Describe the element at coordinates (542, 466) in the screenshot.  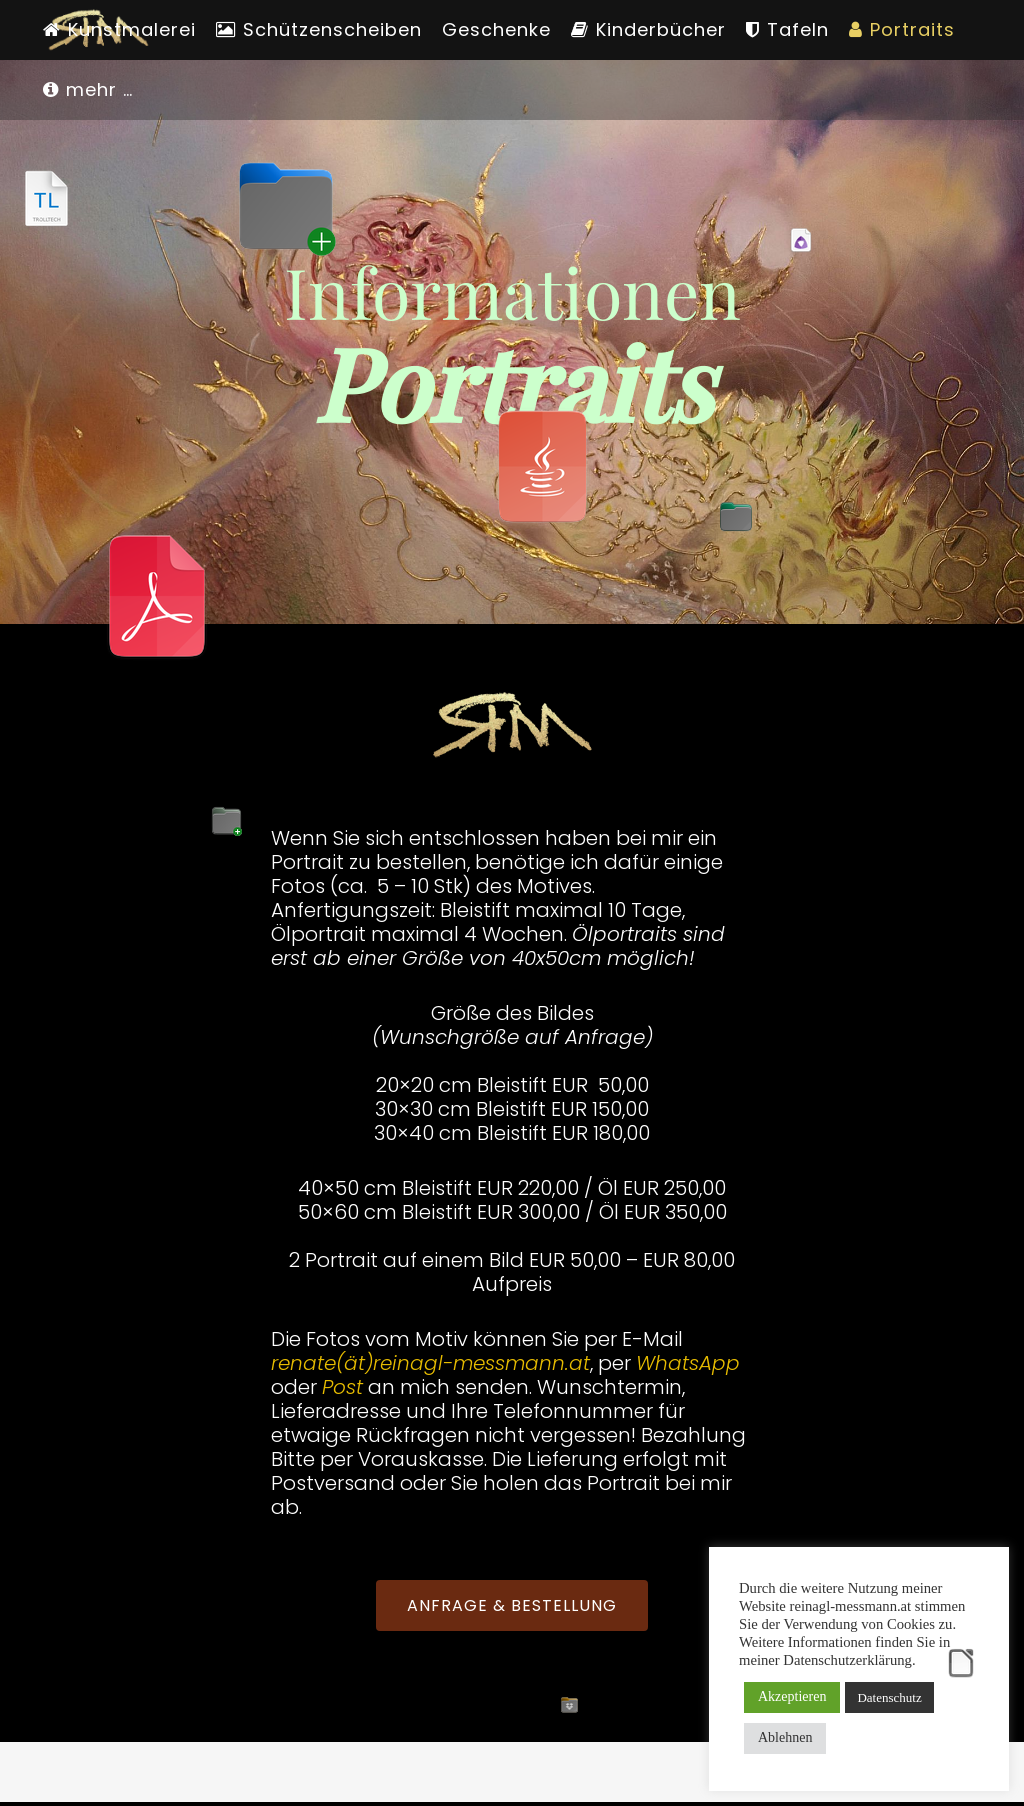
I see `java archive file (.jar) type indicator` at that location.